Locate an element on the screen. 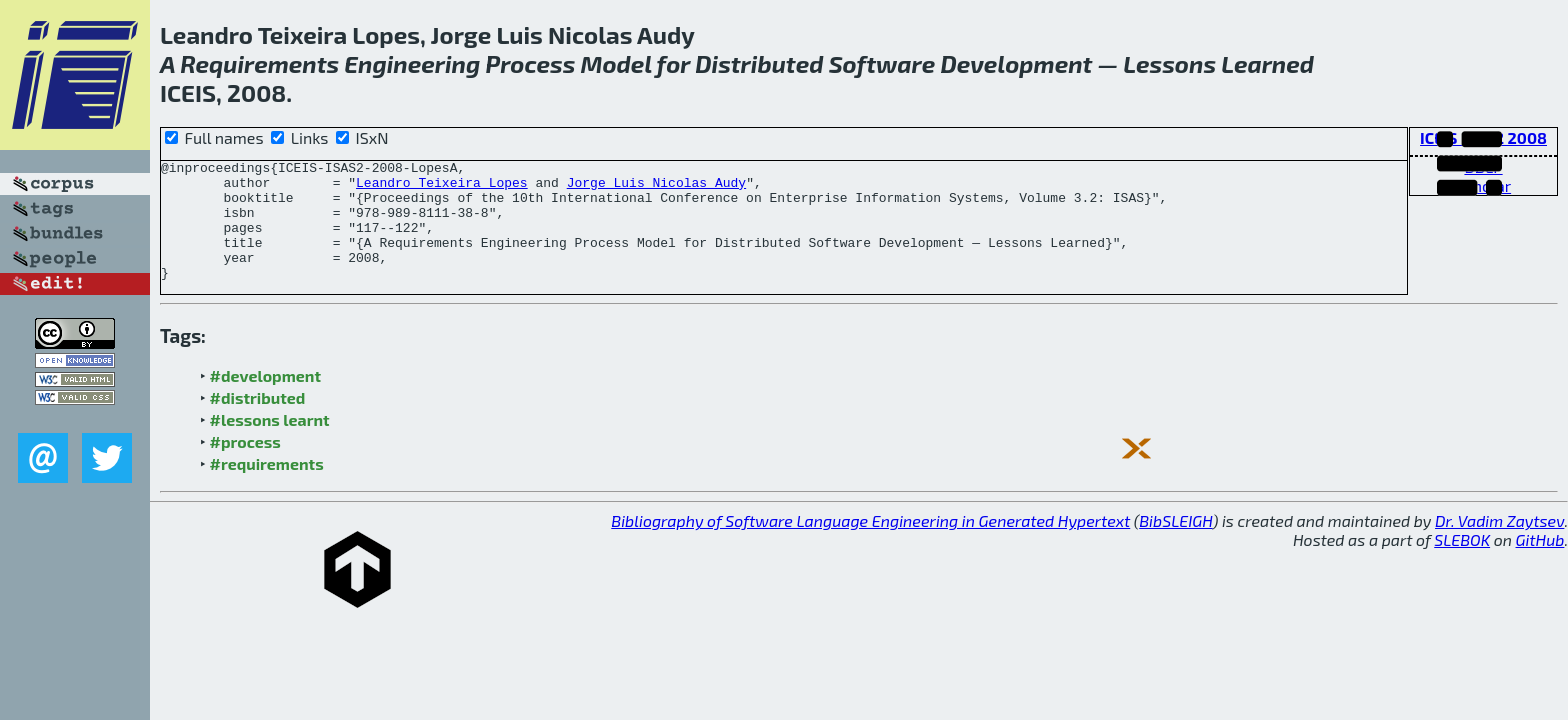 The image size is (1568, 720). open checkmk monitoring dashboard is located at coordinates (357, 569).